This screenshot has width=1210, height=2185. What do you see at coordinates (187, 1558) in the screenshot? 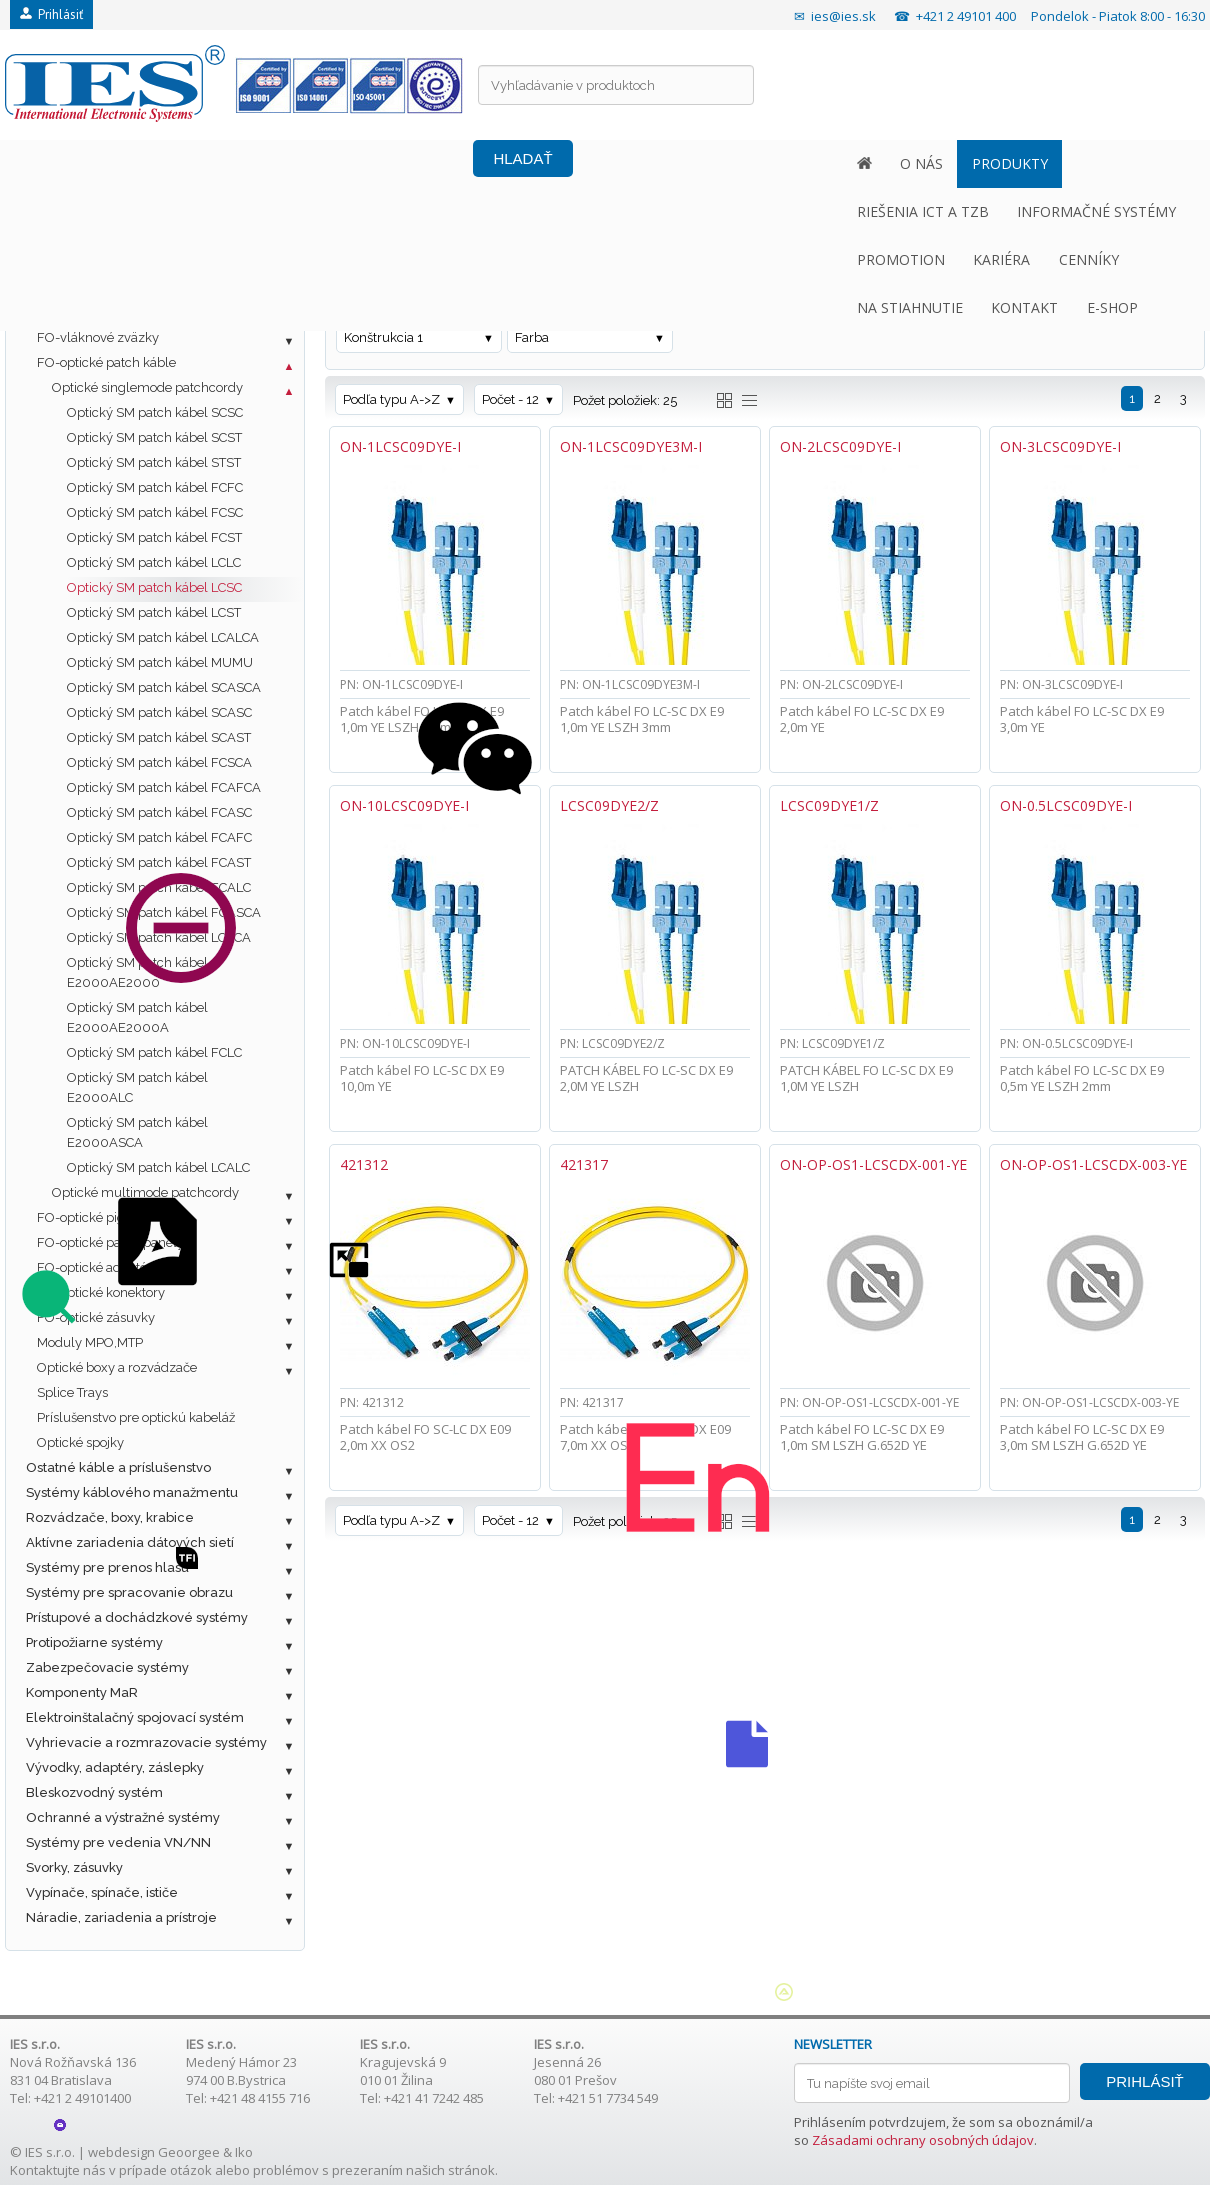
I see `open transport for ireland app or website` at bounding box center [187, 1558].